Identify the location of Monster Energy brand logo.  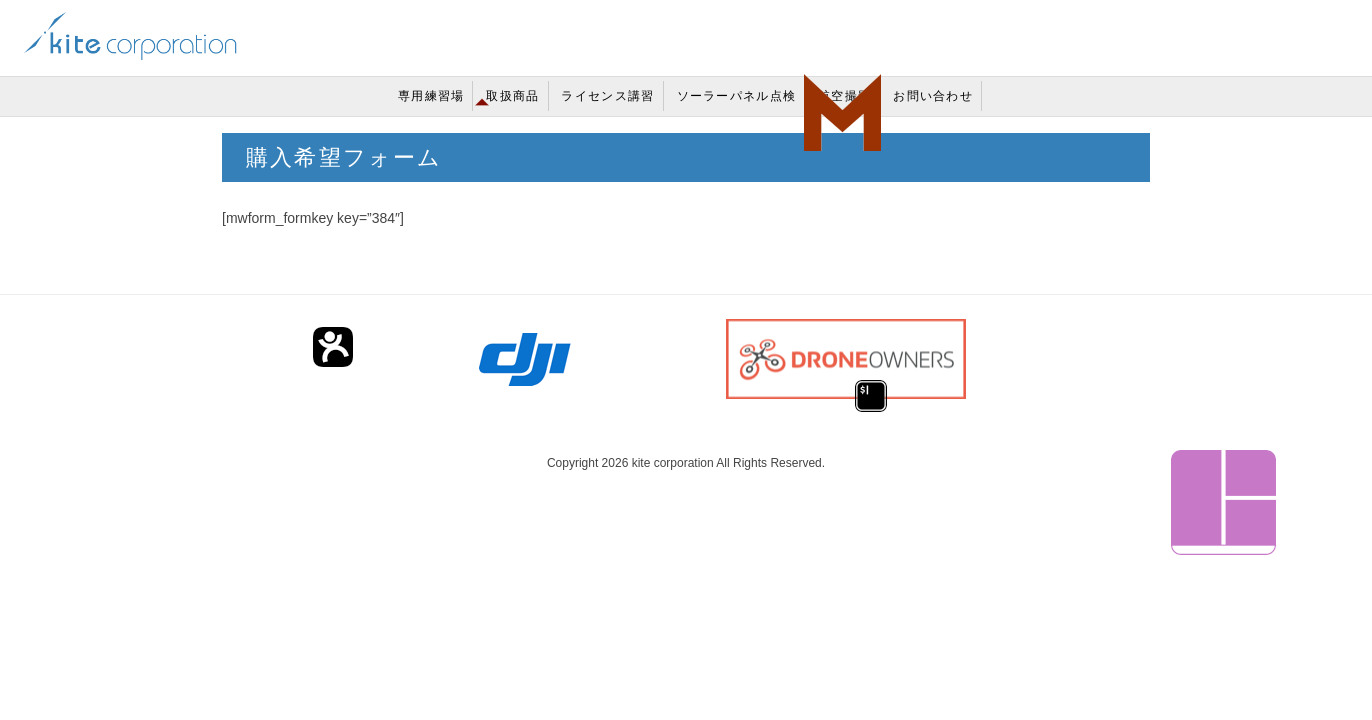
(842, 112).